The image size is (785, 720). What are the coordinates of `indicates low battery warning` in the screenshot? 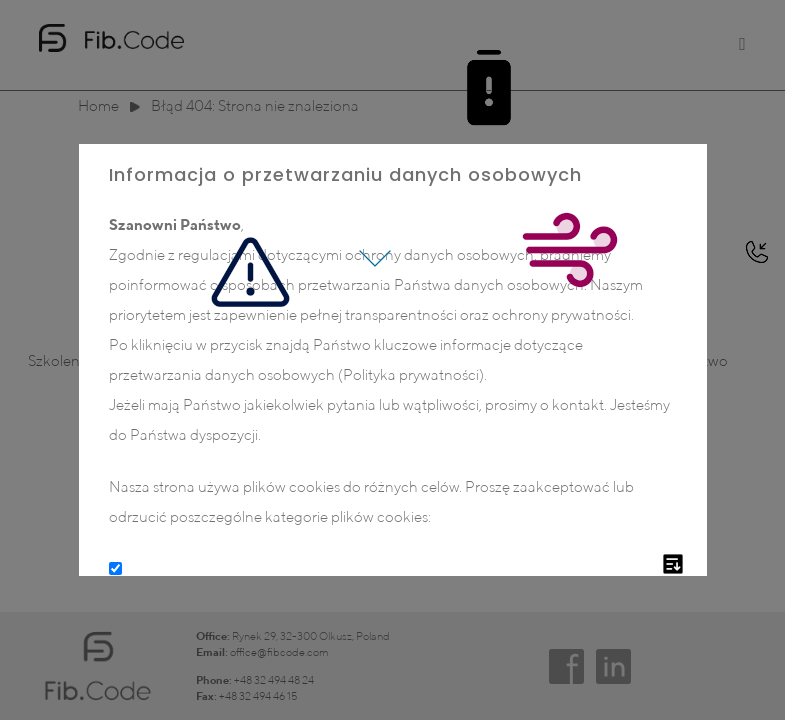 It's located at (489, 89).